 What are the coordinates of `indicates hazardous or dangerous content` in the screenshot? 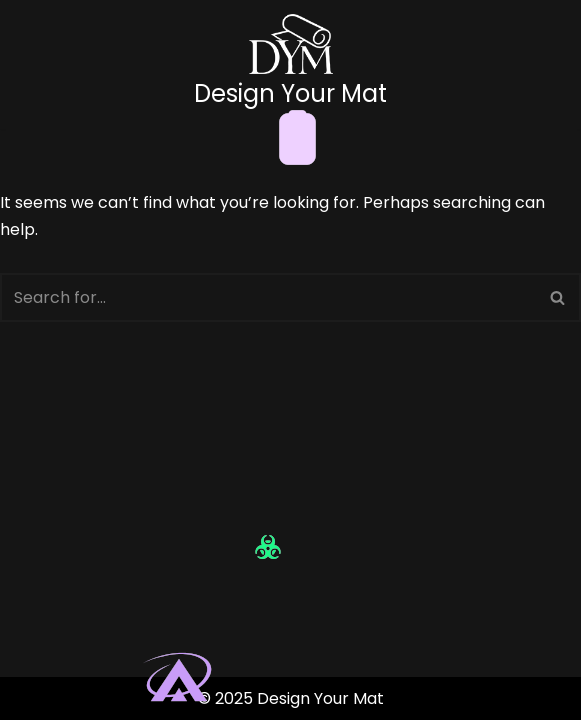 It's located at (268, 547).